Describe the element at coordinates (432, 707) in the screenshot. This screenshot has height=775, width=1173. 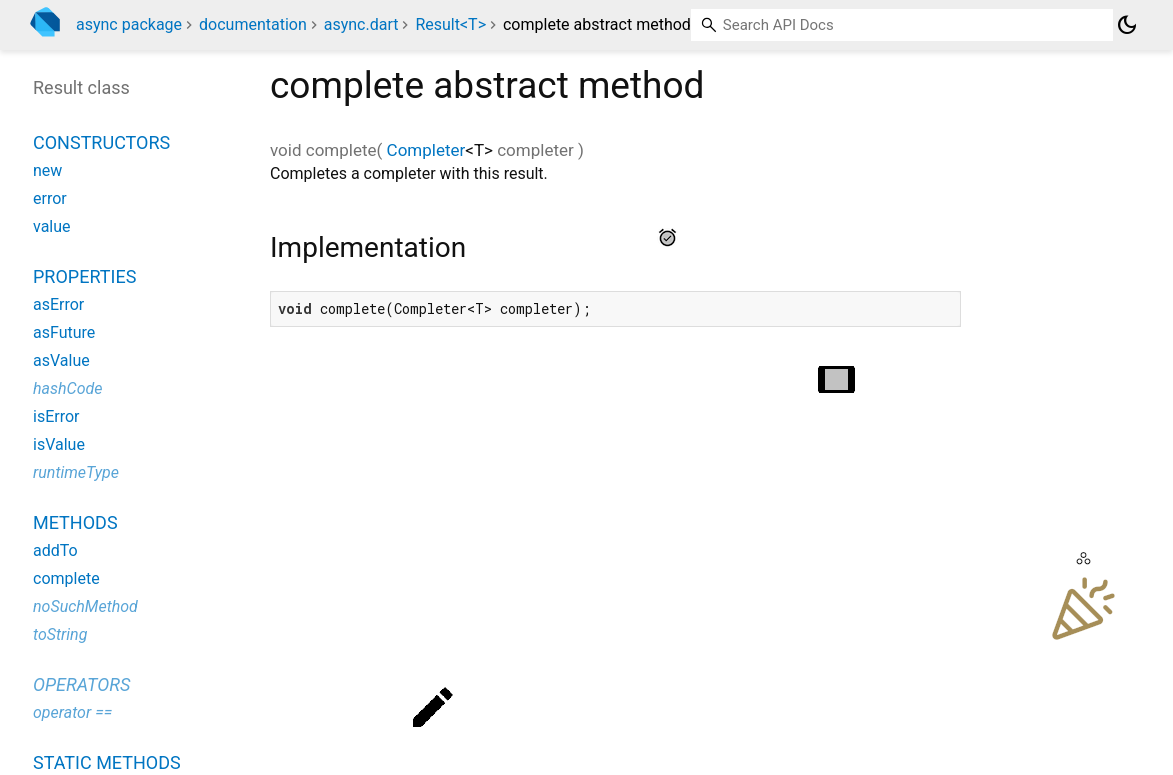
I see `edit or modify content` at that location.